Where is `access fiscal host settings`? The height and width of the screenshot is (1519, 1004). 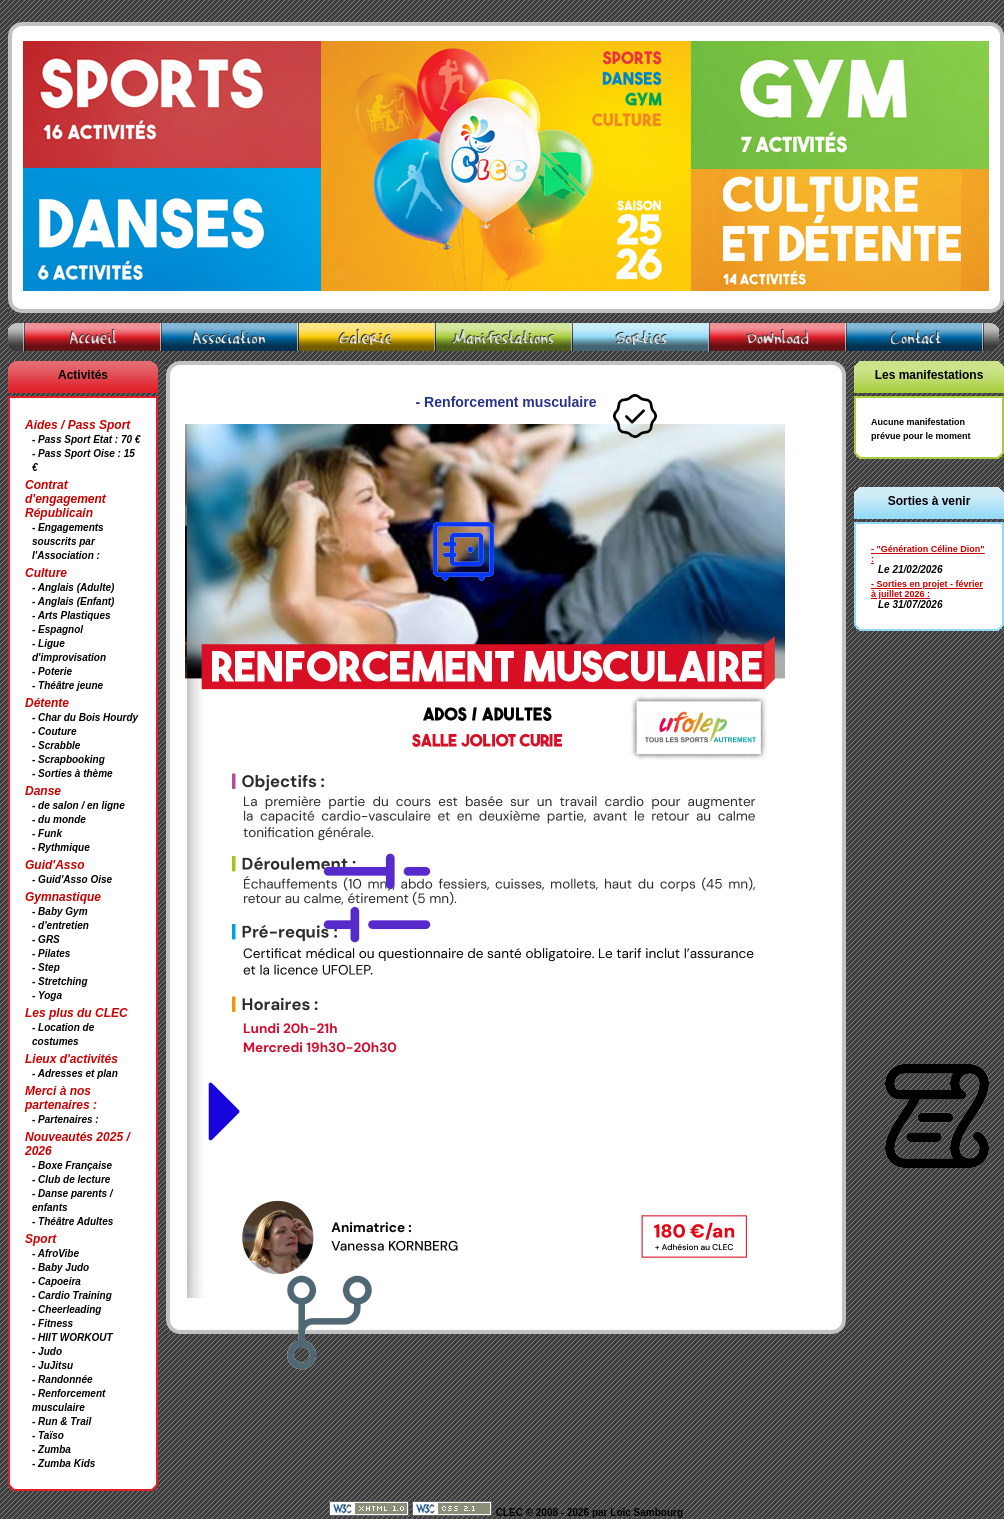
access fiscal host settings is located at coordinates (463, 552).